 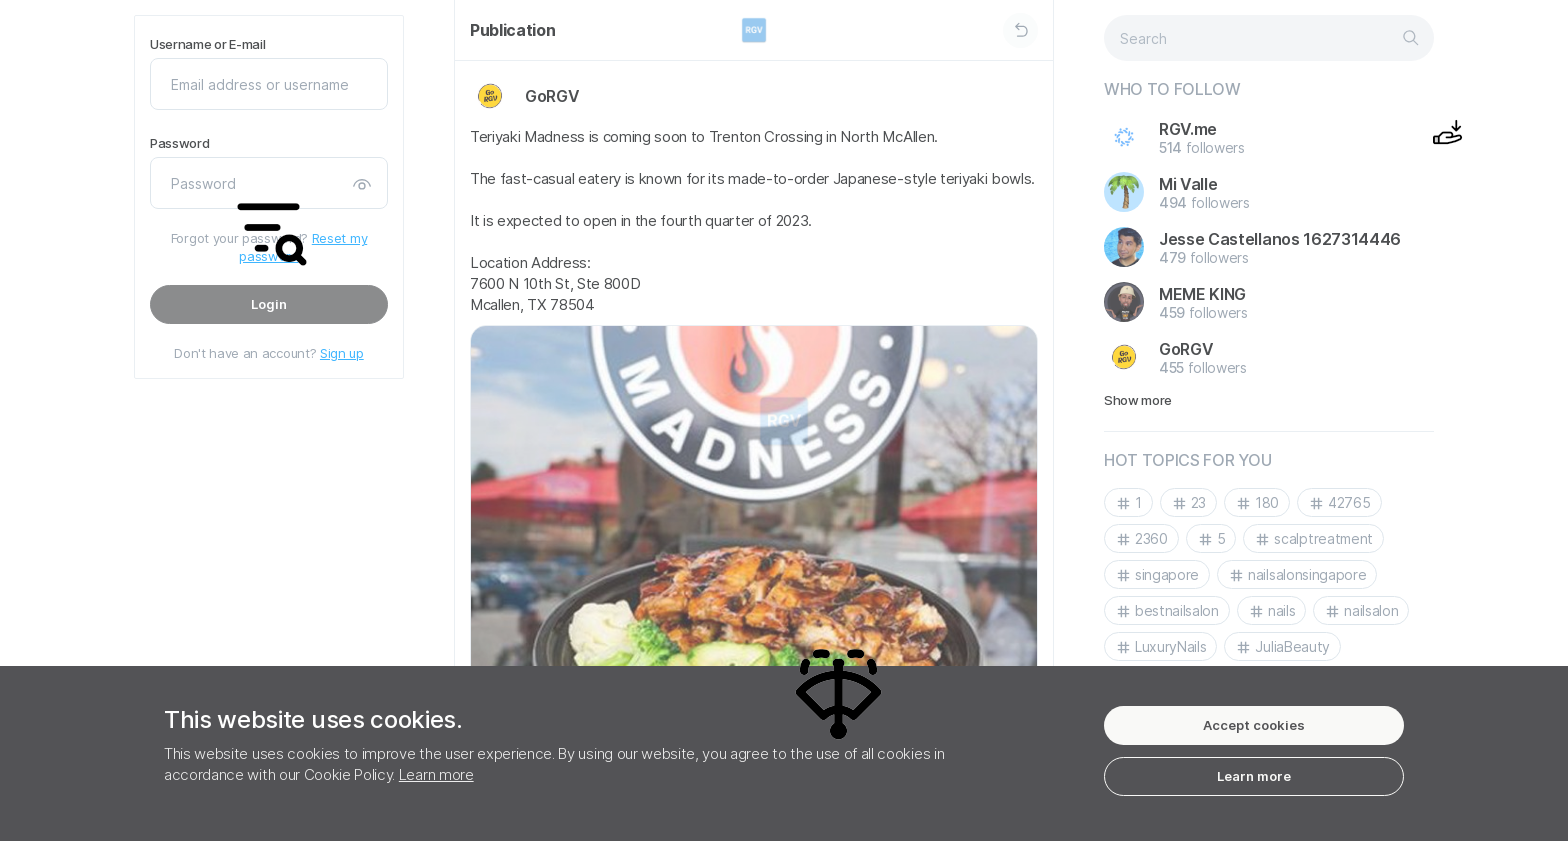 I want to click on search within filtered results, so click(x=268, y=227).